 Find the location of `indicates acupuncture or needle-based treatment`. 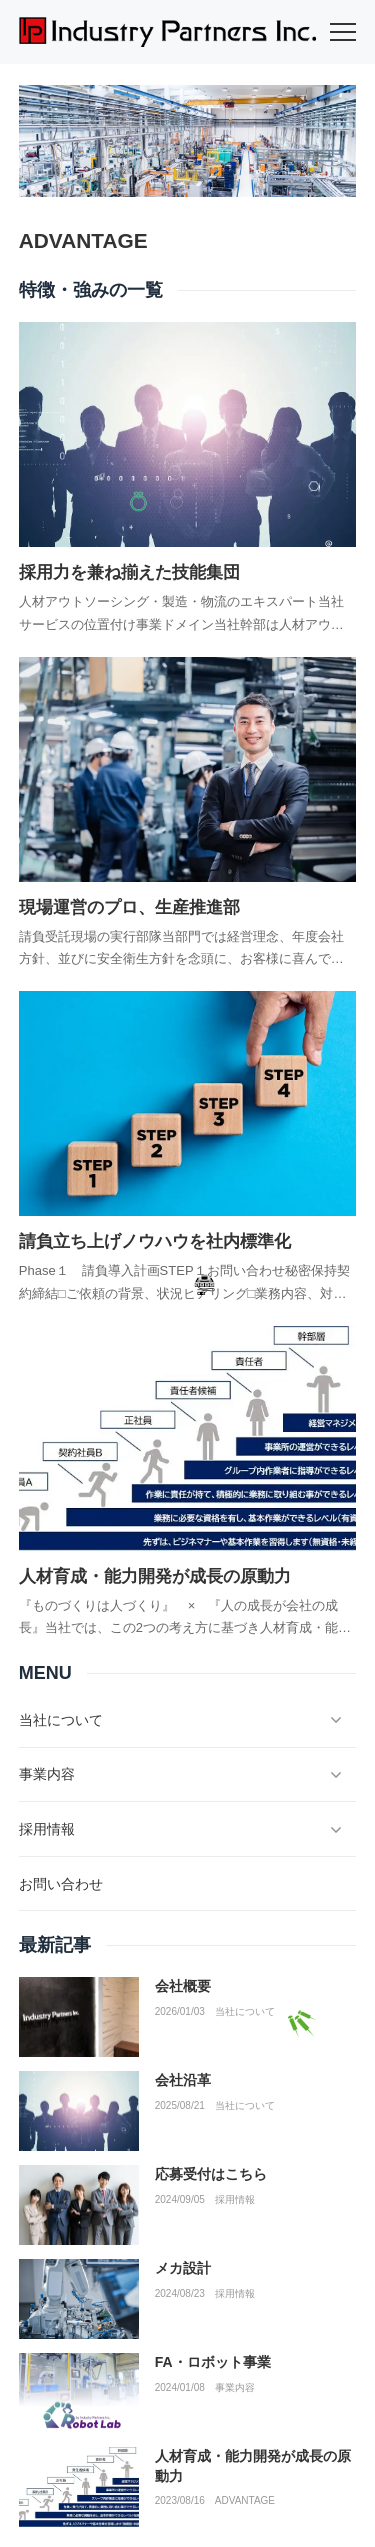

indicates acupuncture or needle-based treatment is located at coordinates (302, 2024).